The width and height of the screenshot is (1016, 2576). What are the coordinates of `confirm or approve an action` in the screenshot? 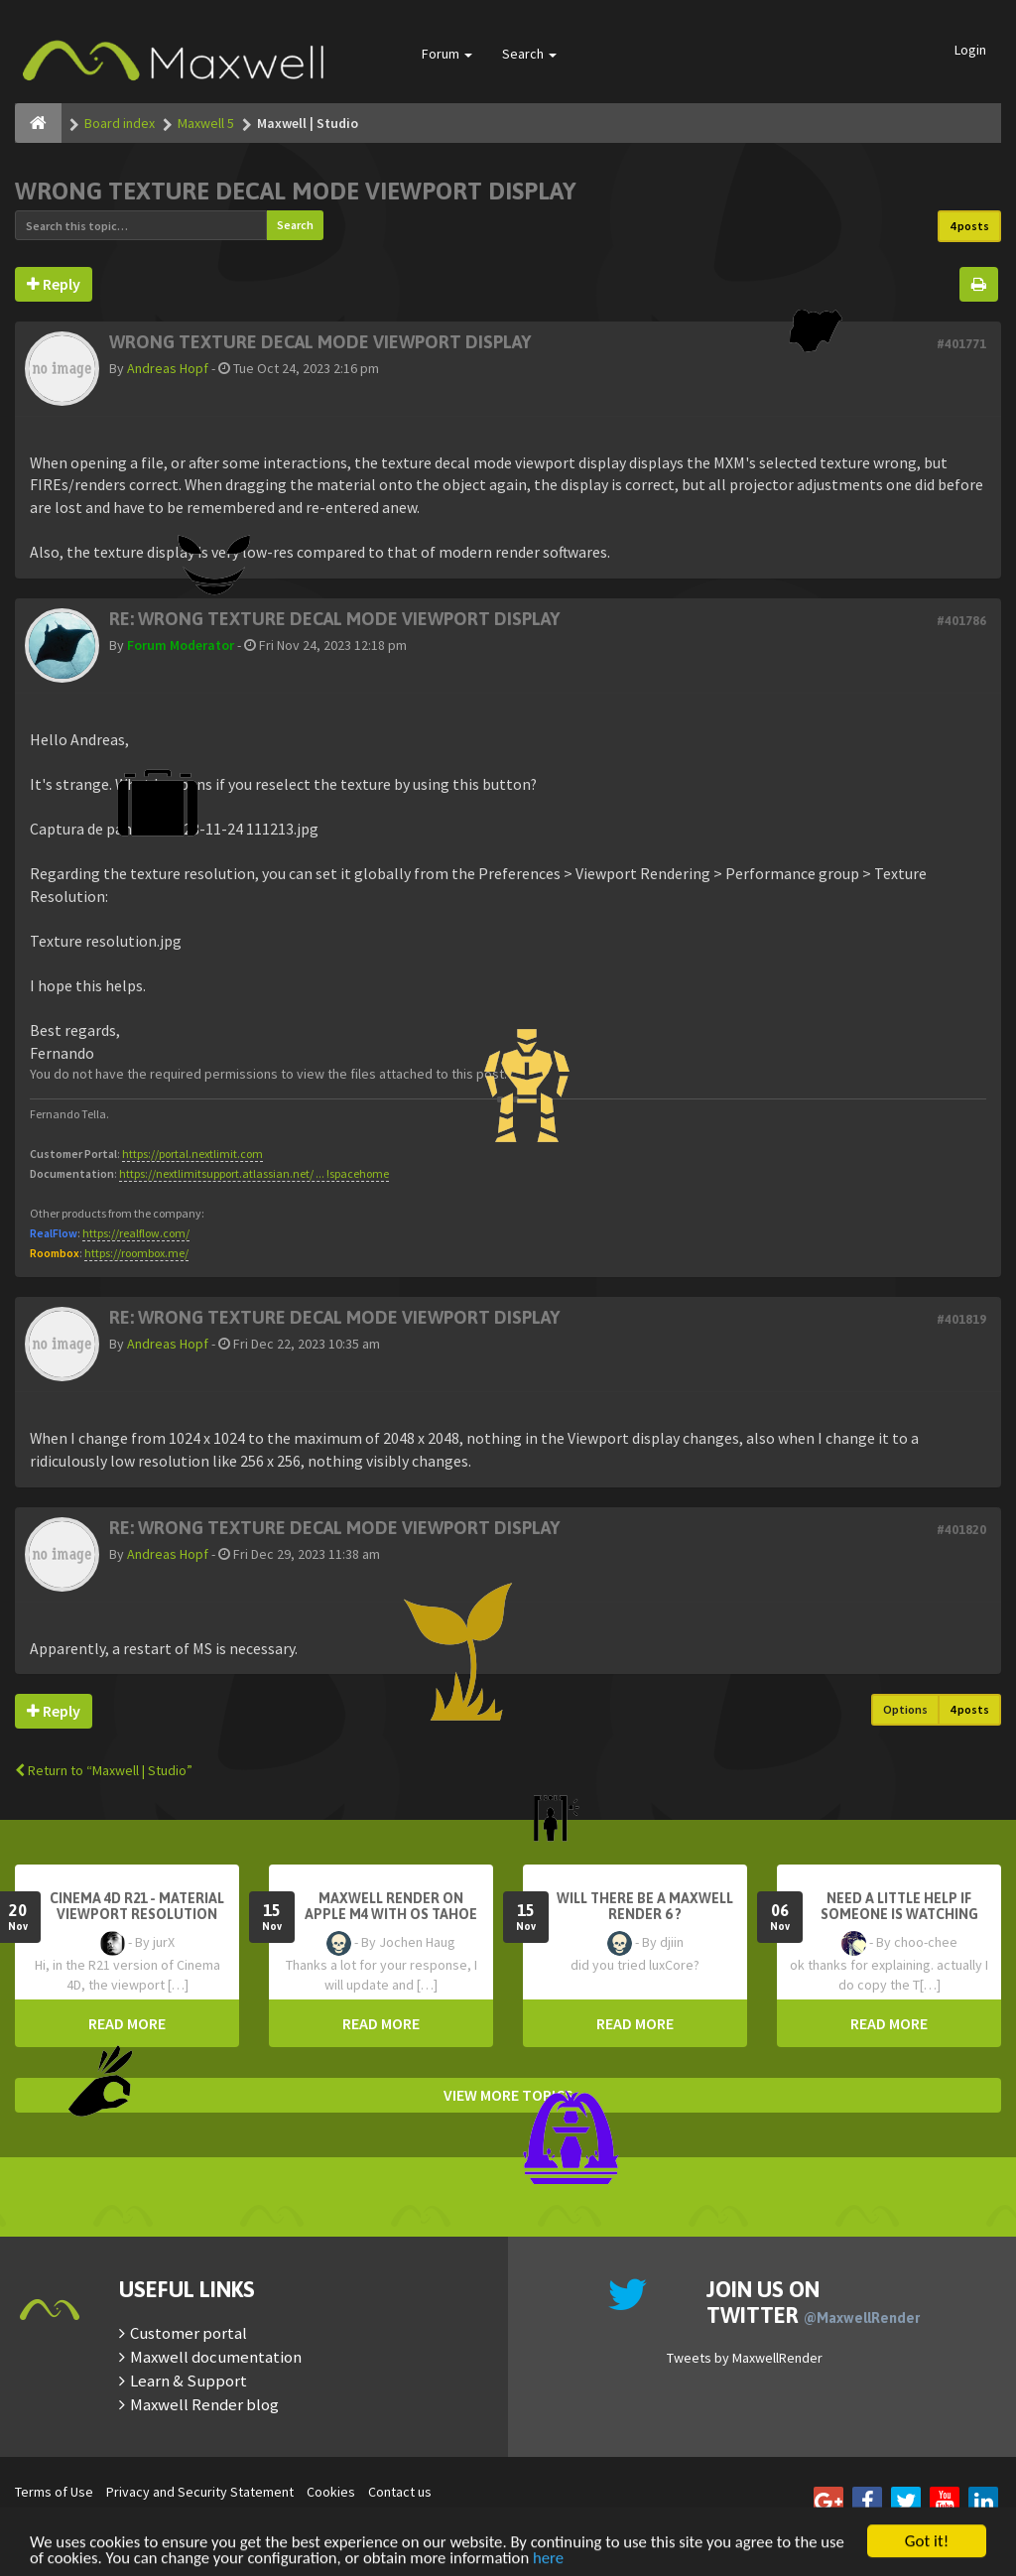 It's located at (100, 2081).